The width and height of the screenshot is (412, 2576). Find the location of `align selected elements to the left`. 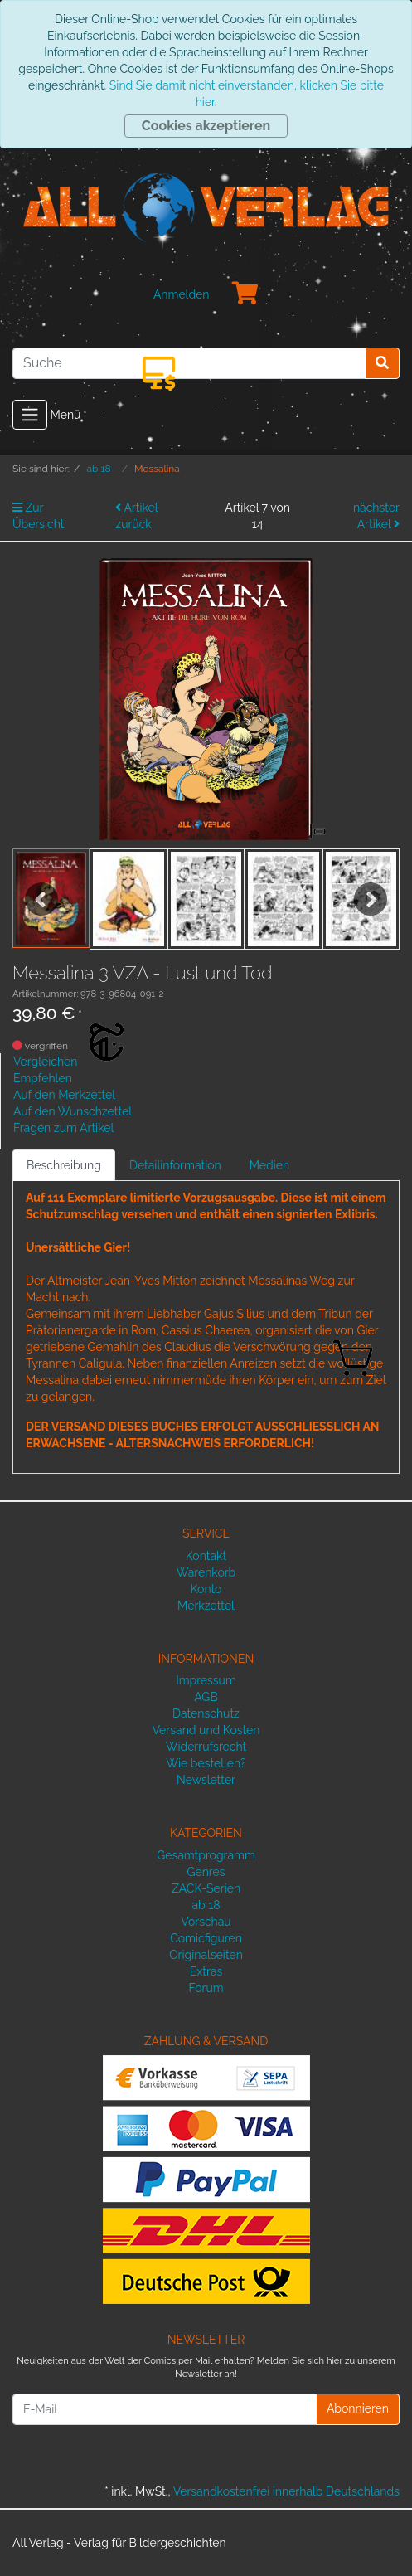

align selected elements to the left is located at coordinates (317, 831).